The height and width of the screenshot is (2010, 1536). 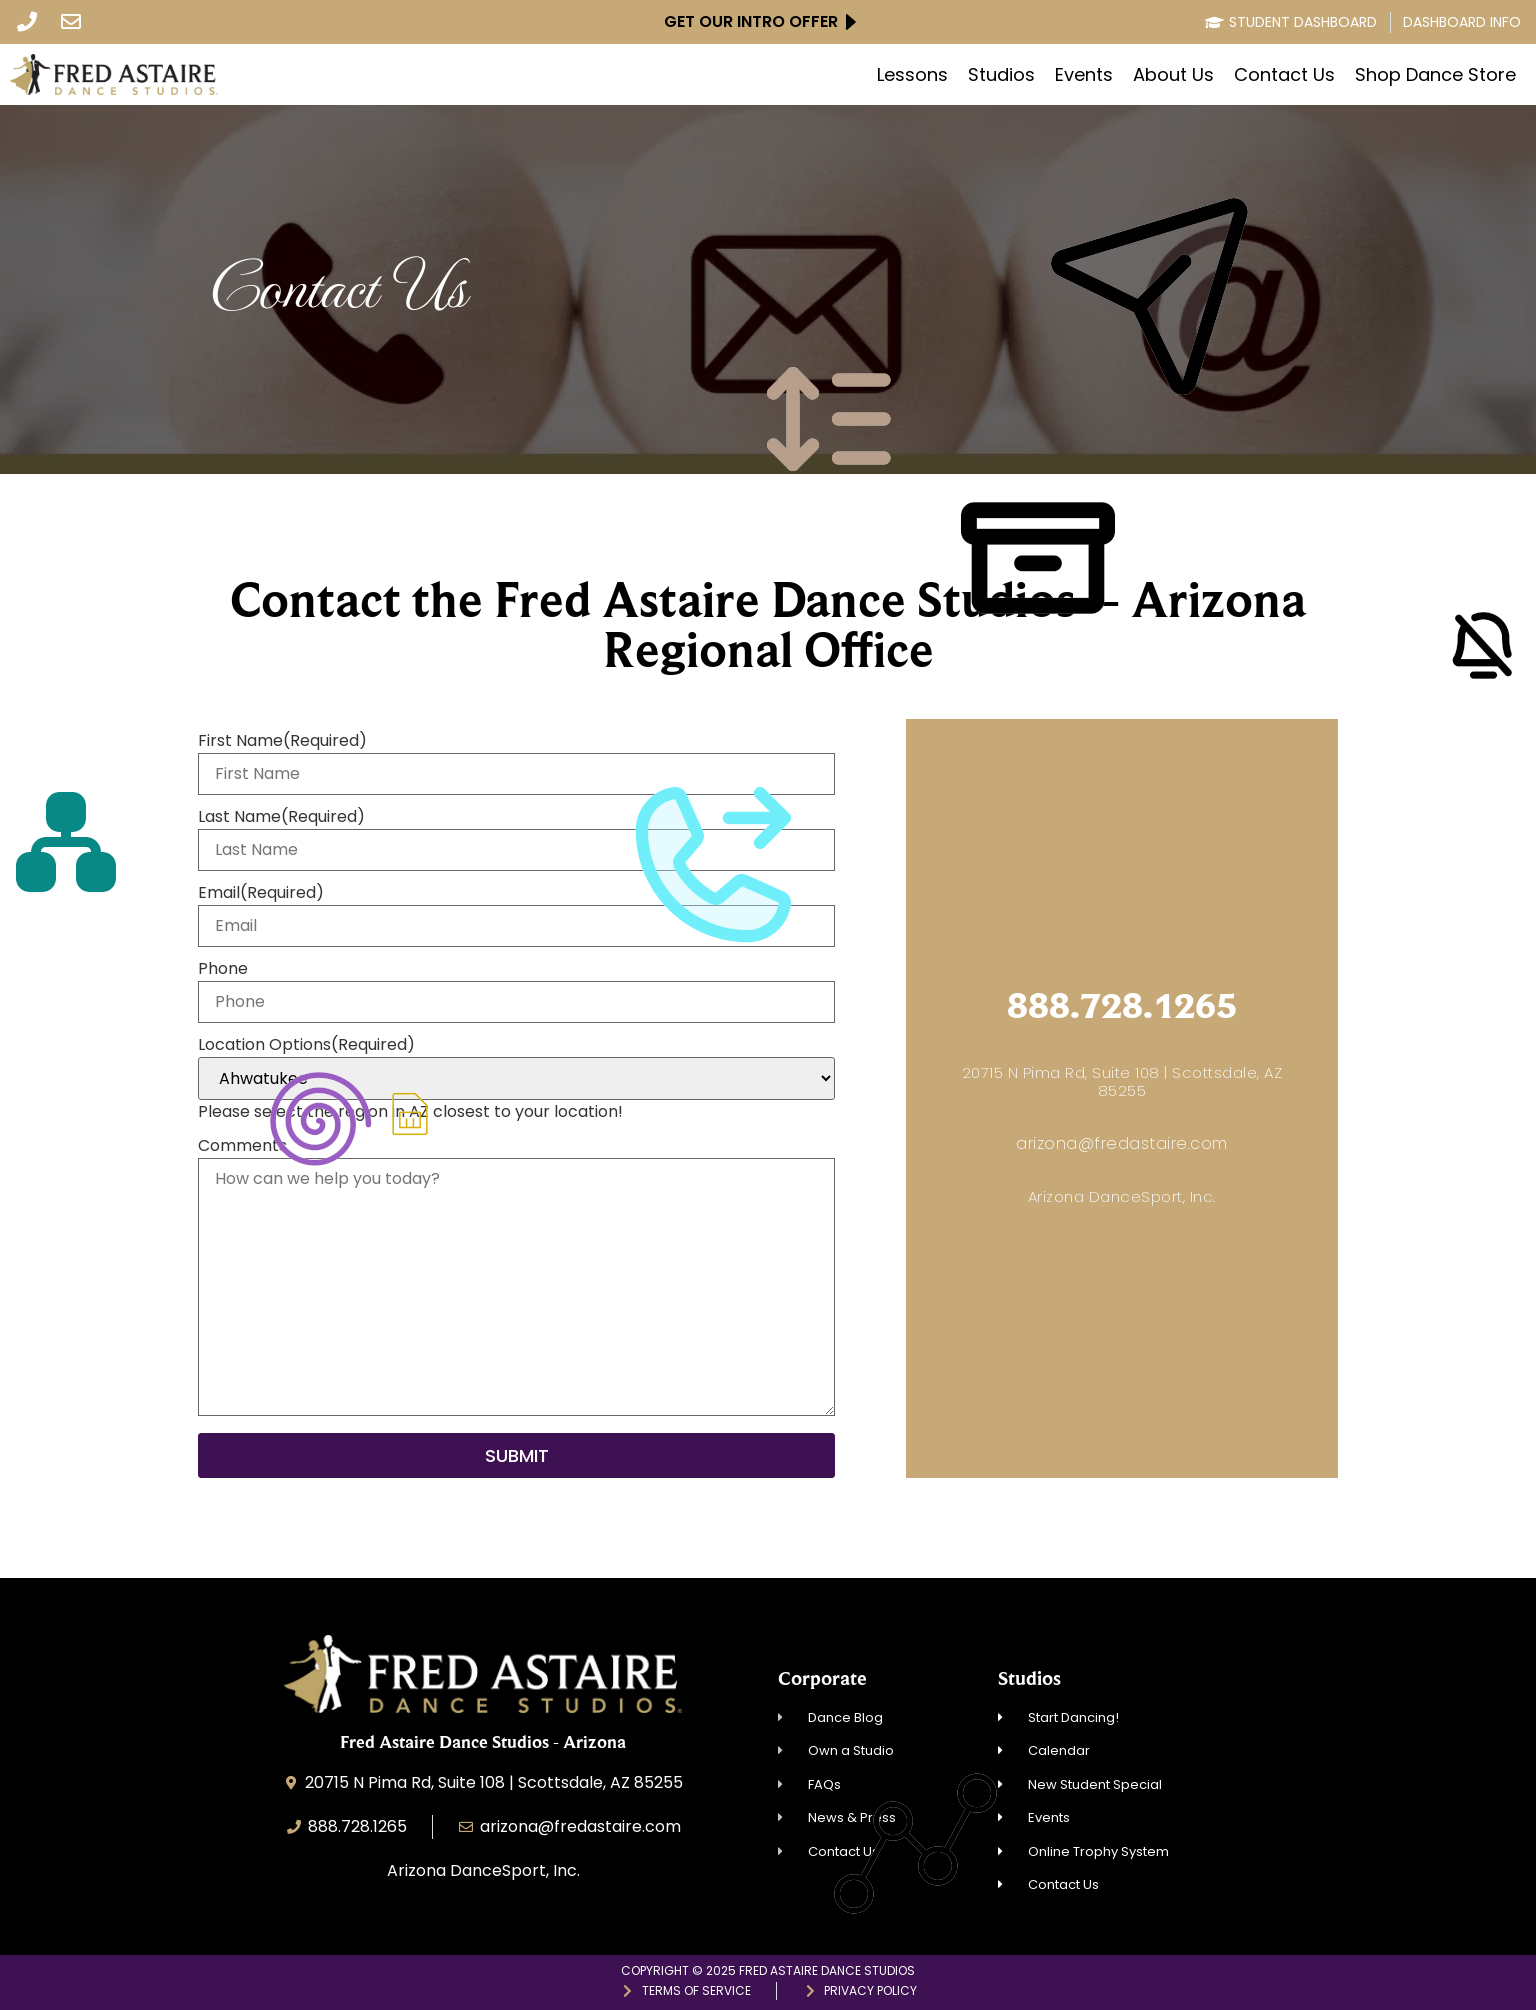 I want to click on mute notifications, so click(x=1483, y=645).